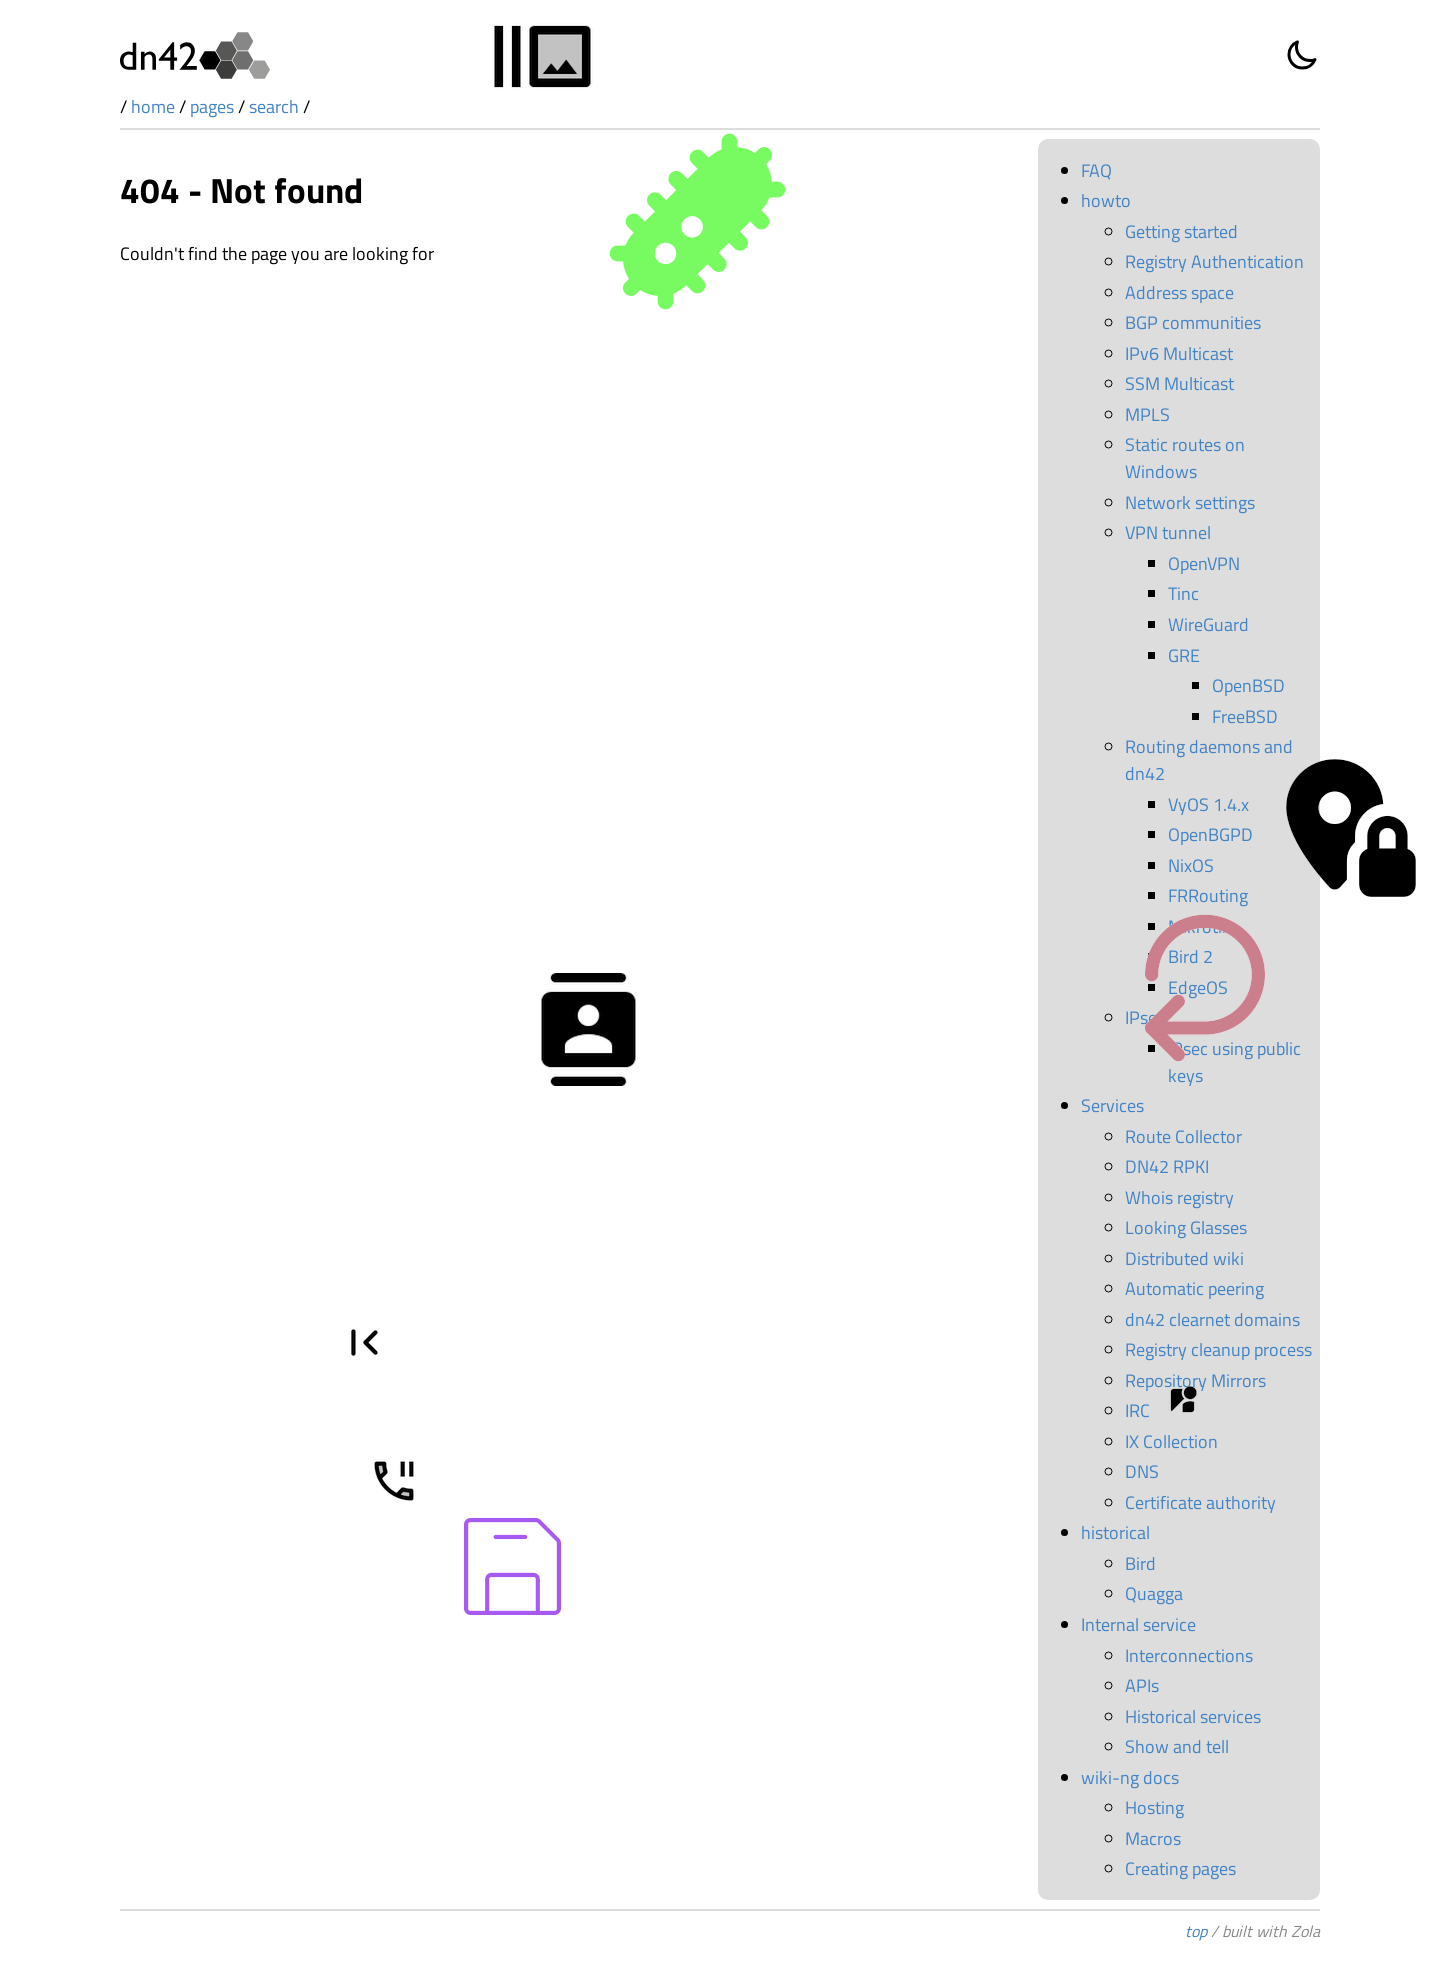  I want to click on call on hold, so click(394, 1481).